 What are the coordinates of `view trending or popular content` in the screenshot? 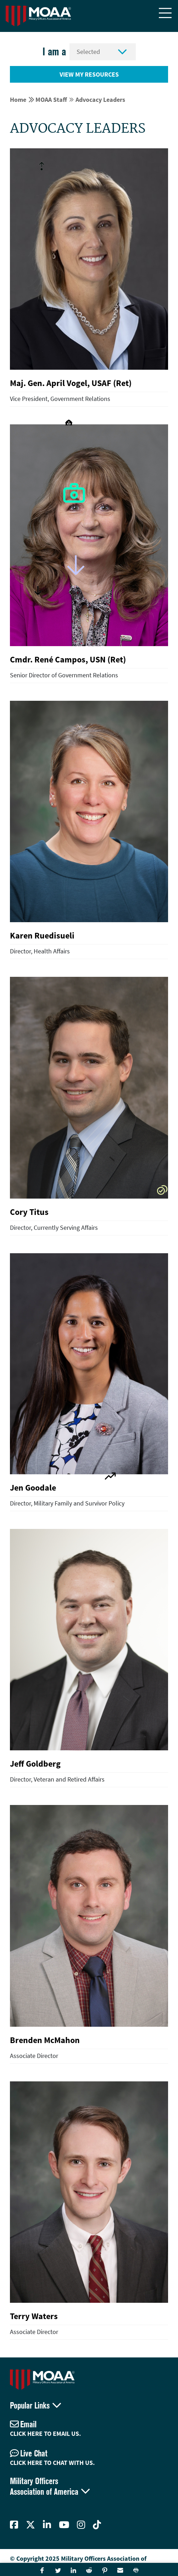 It's located at (110, 1476).